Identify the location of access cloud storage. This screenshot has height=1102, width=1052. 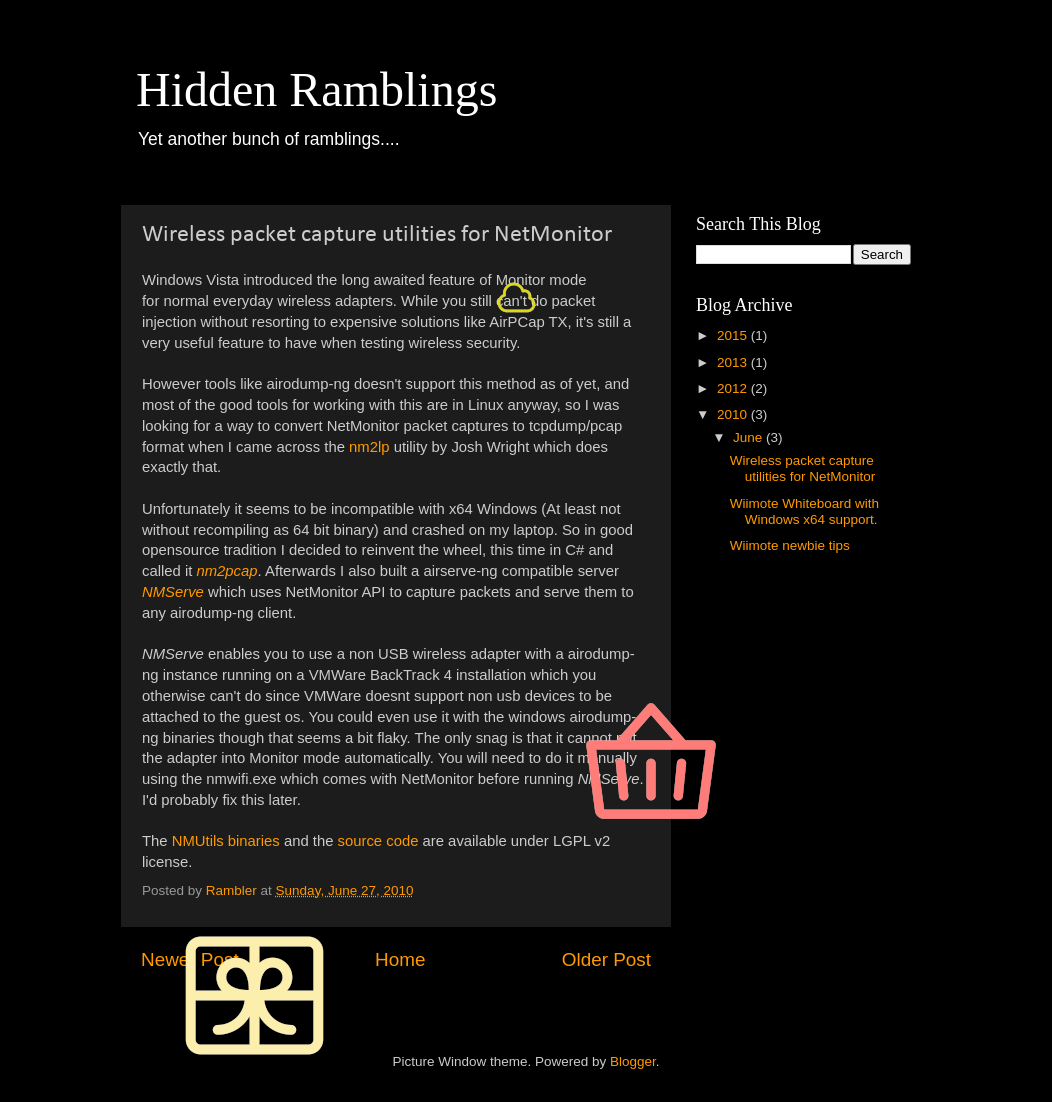
(516, 297).